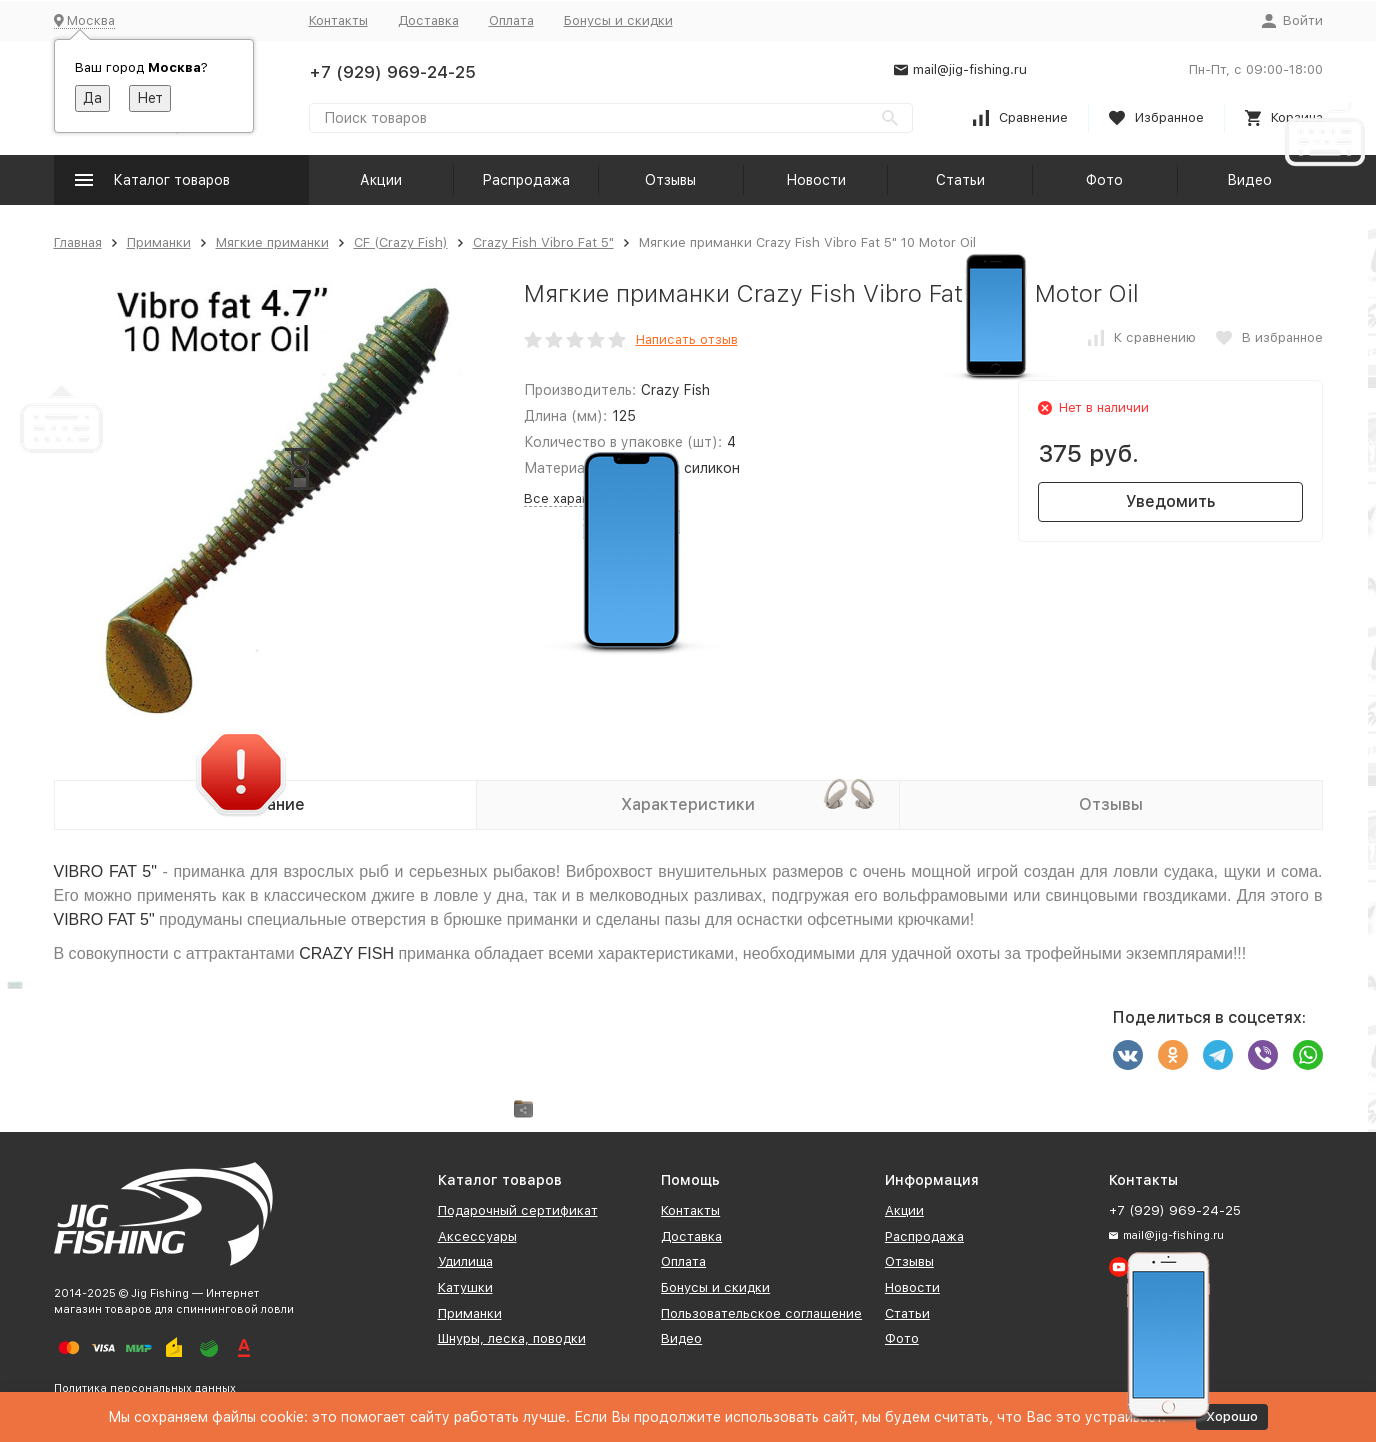 This screenshot has width=1376, height=1442. What do you see at coordinates (631, 553) in the screenshot?
I see `iPhone 13 Pro device icon` at bounding box center [631, 553].